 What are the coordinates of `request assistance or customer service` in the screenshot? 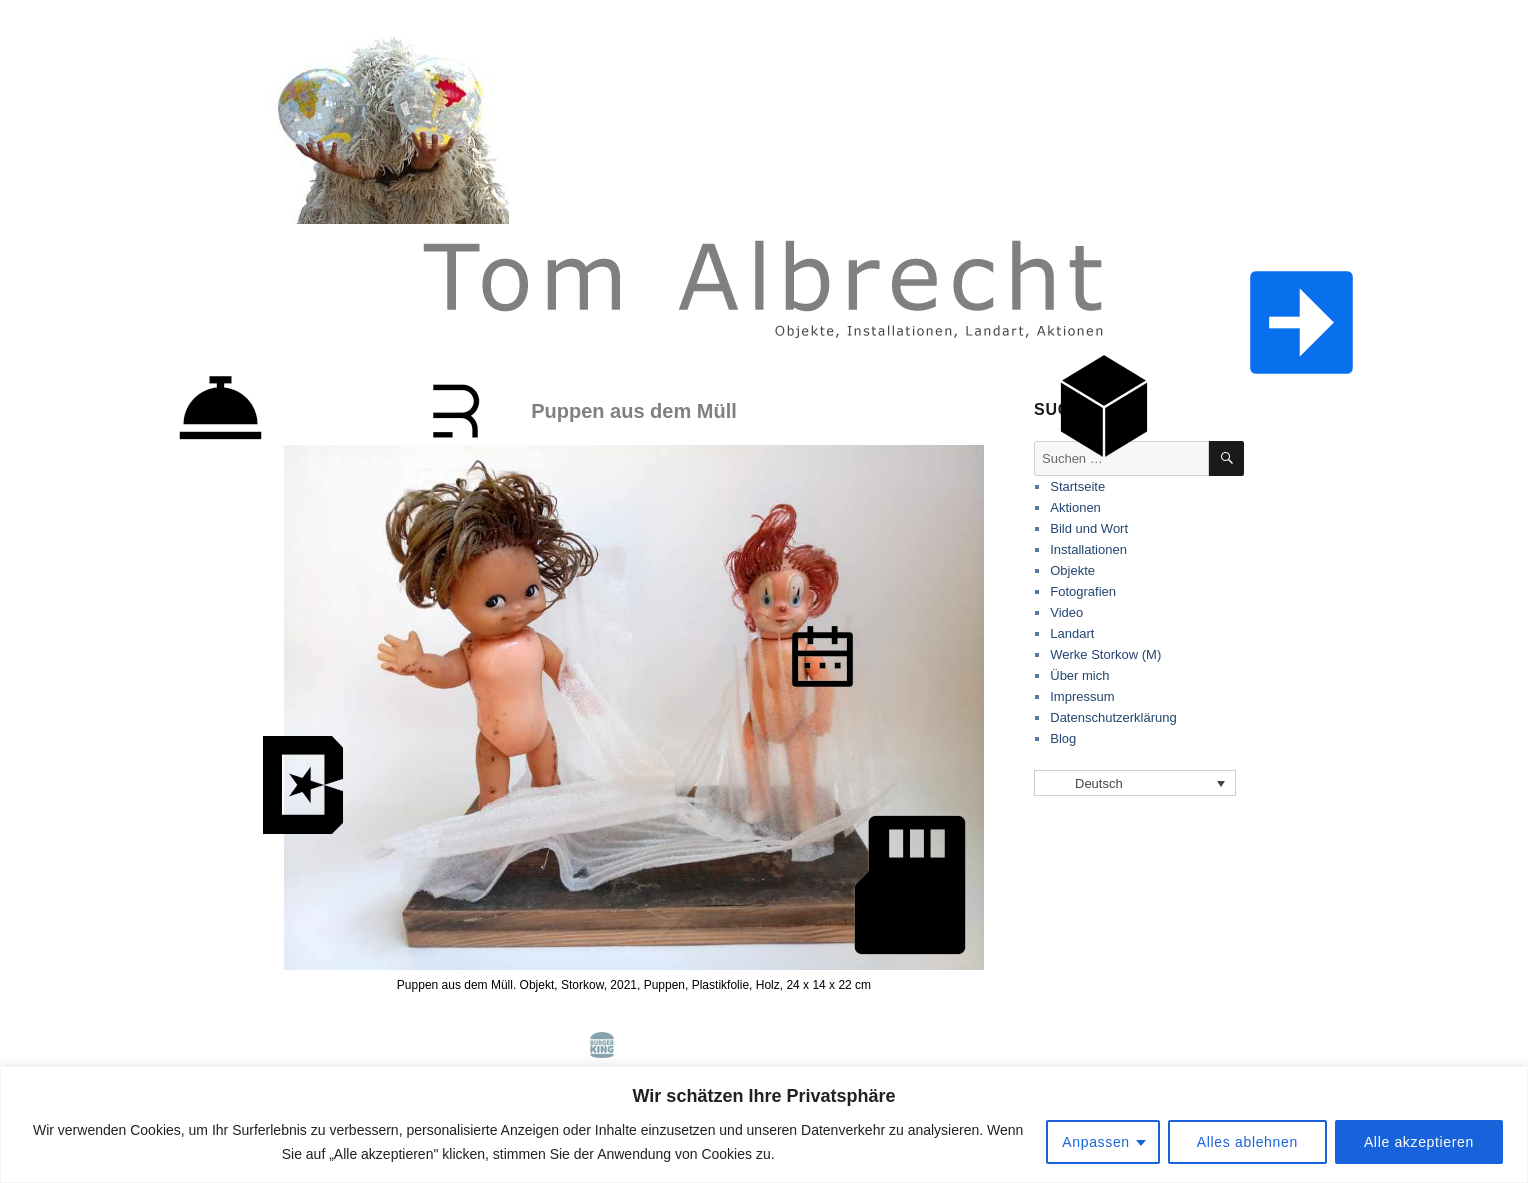 It's located at (220, 409).